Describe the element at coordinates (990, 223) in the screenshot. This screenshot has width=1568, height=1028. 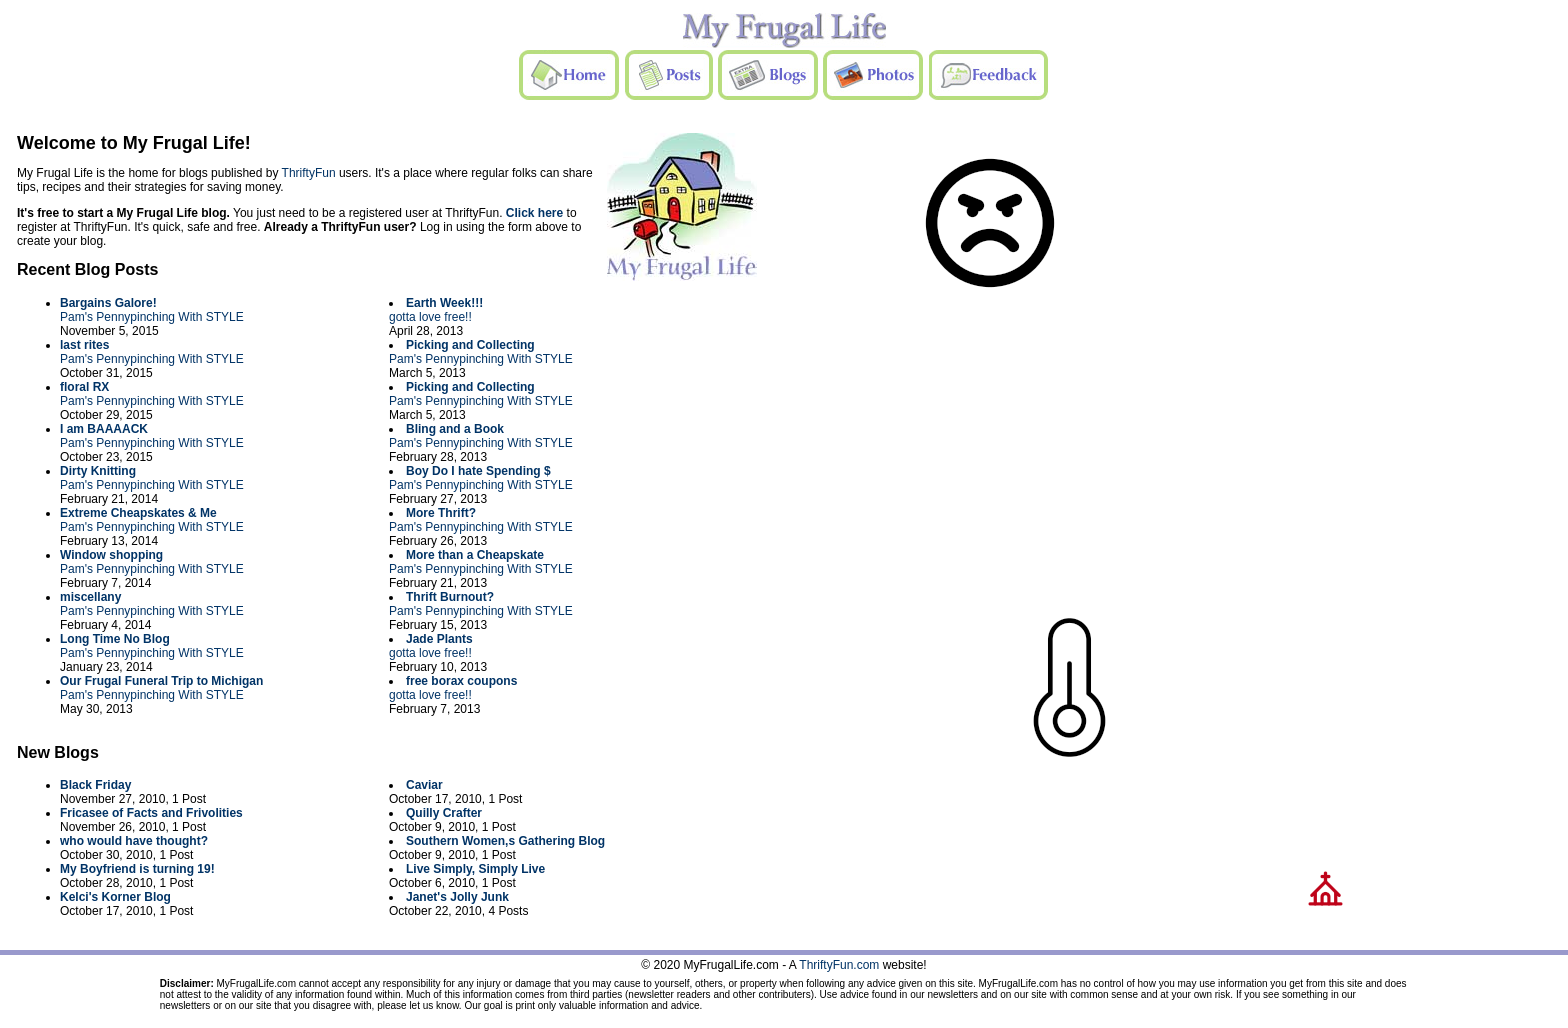
I see `react with anger to a post or message` at that location.